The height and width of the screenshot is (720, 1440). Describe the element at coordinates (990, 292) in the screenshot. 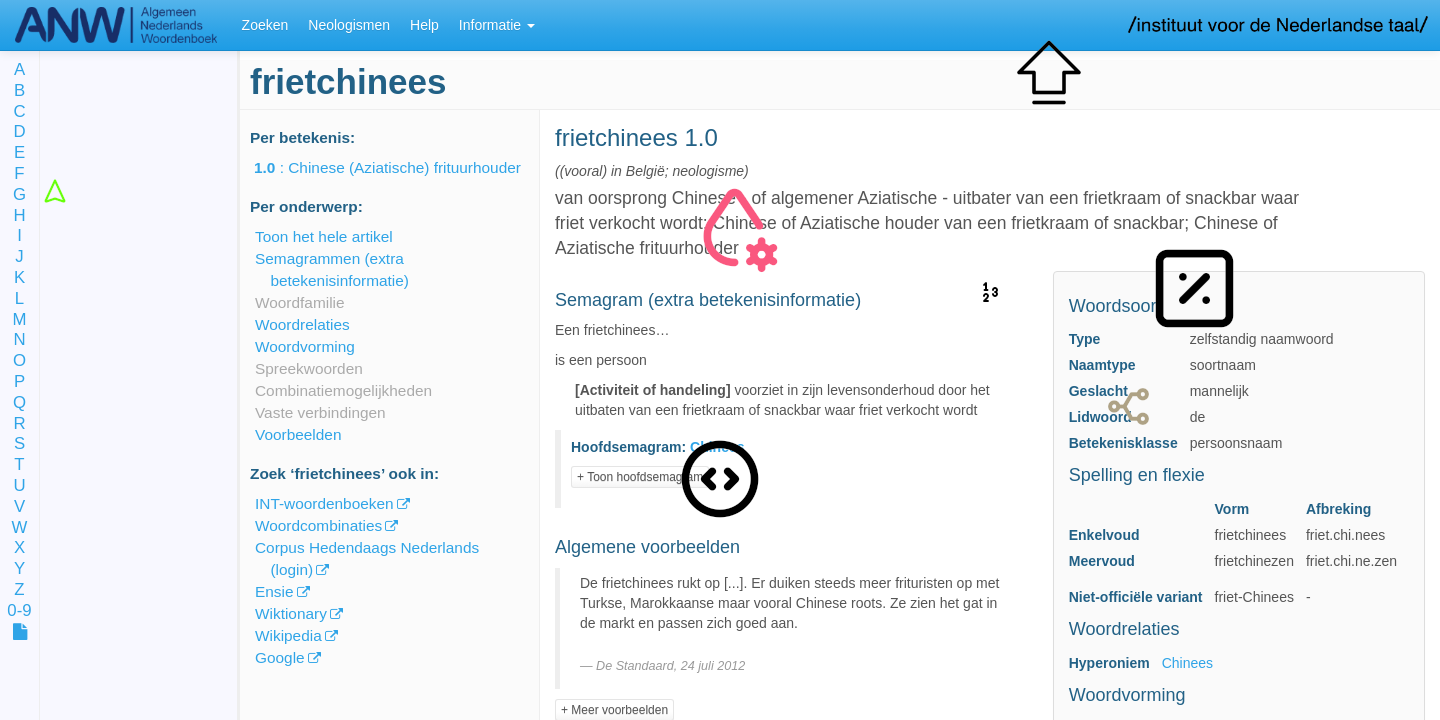

I see `access numbered list formatting` at that location.